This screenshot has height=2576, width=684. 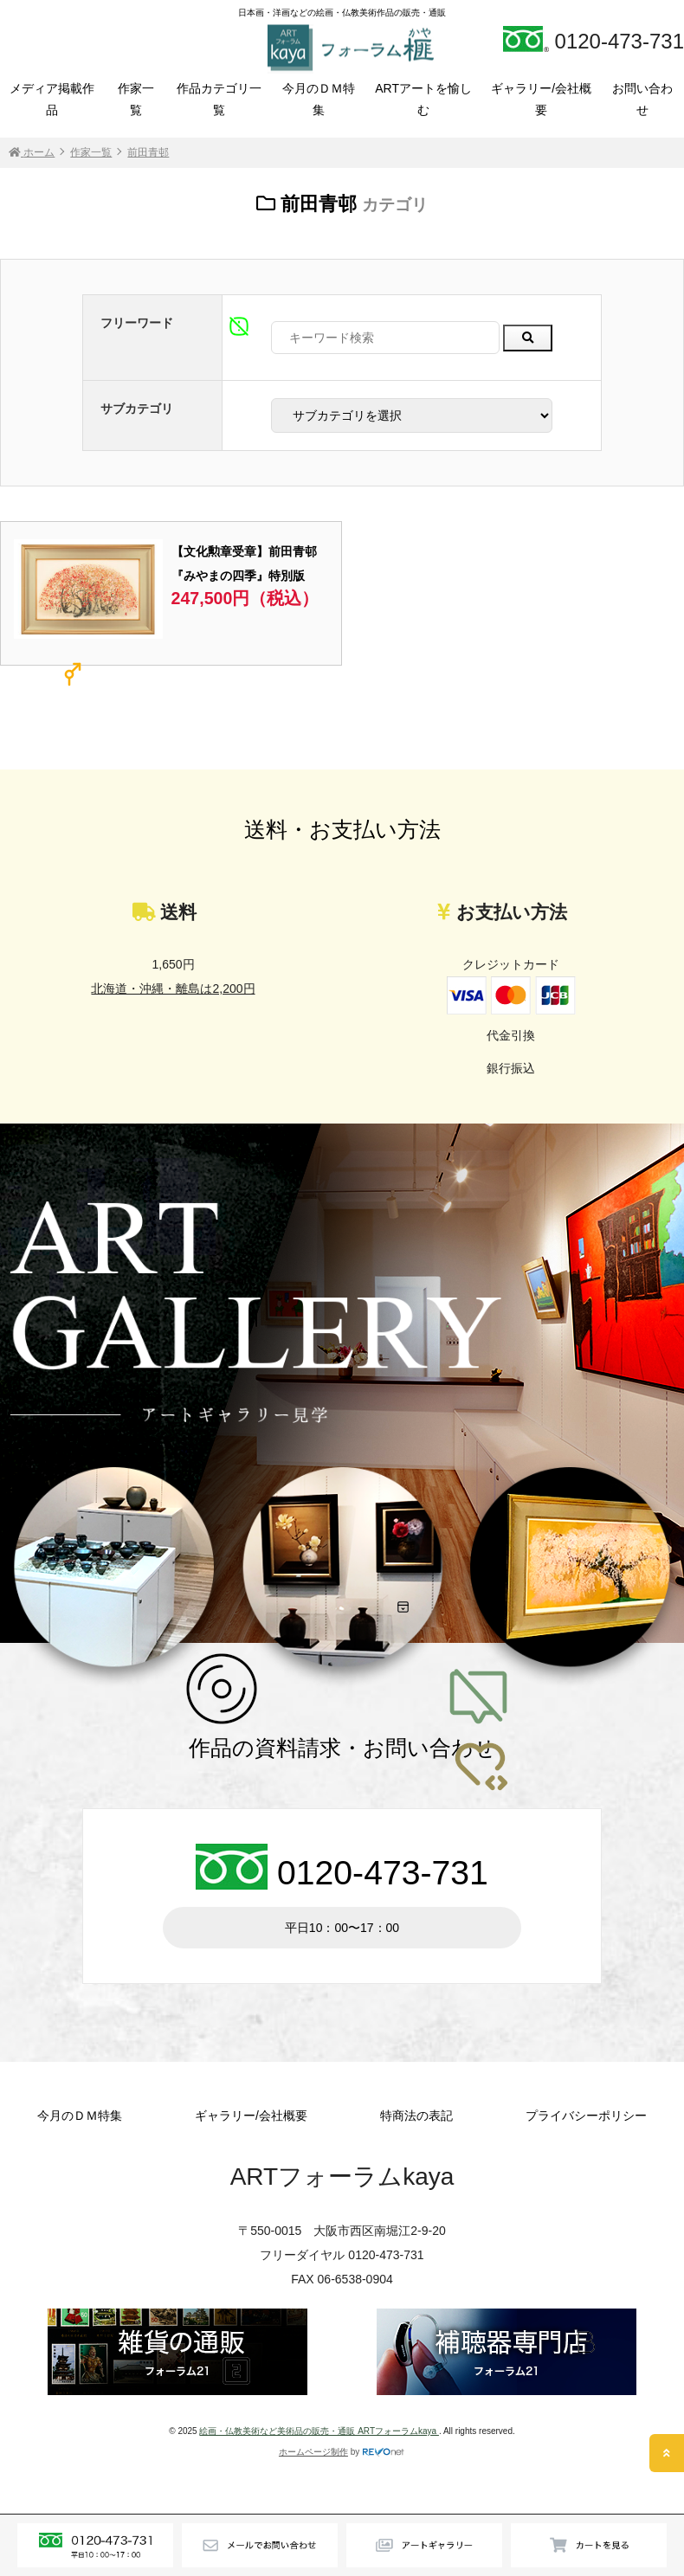 What do you see at coordinates (236, 2371) in the screenshot?
I see `indicates step 2 in a multi-step process` at bounding box center [236, 2371].